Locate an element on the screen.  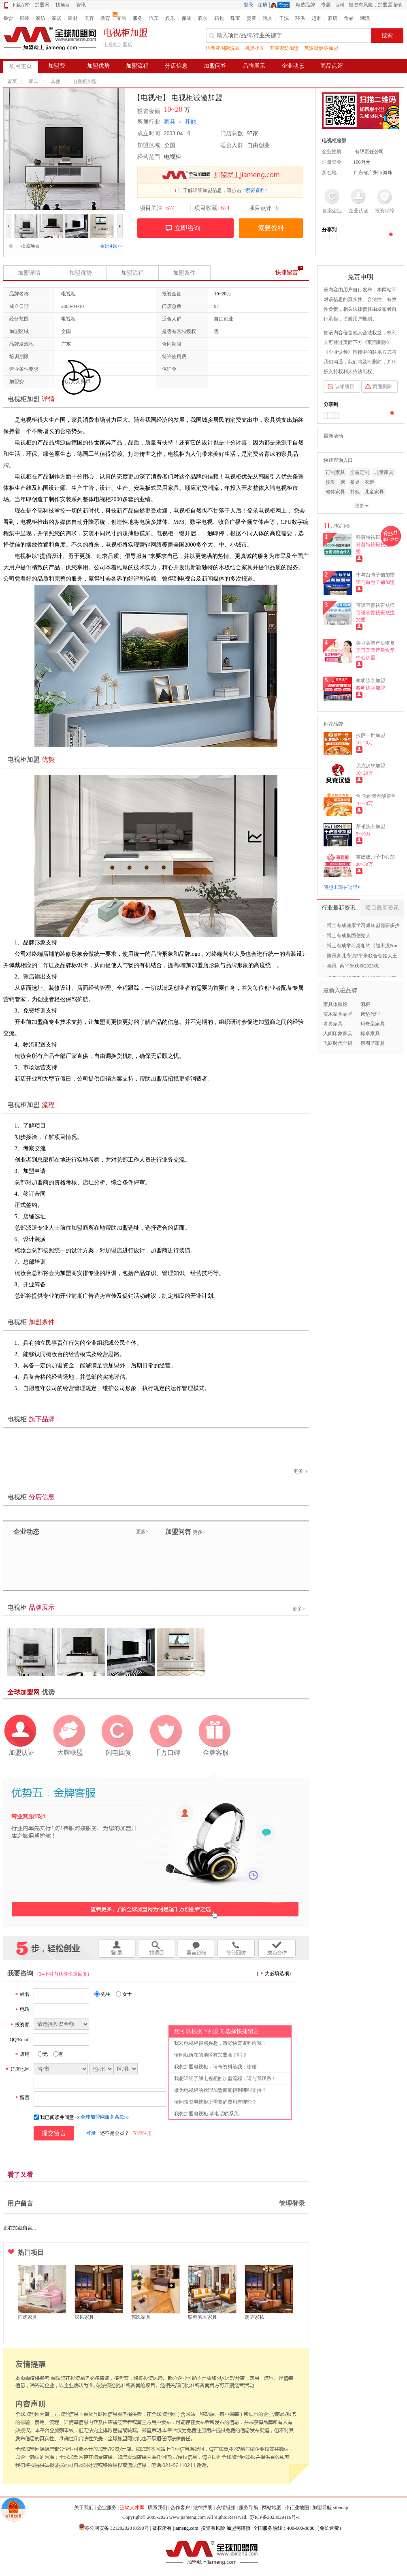
indicates fruit or produce category is located at coordinates (81, 377).